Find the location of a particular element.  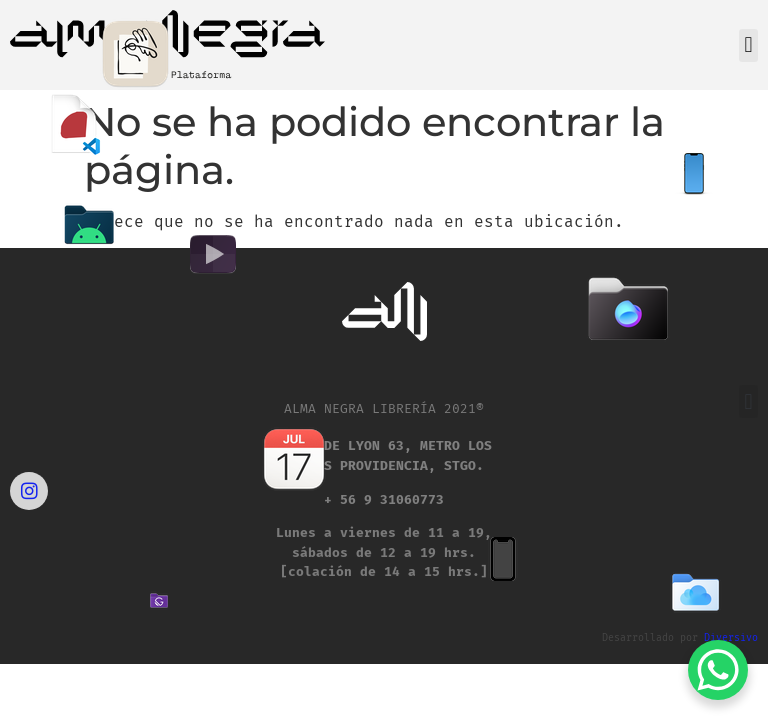

a video file type indicator is located at coordinates (213, 252).